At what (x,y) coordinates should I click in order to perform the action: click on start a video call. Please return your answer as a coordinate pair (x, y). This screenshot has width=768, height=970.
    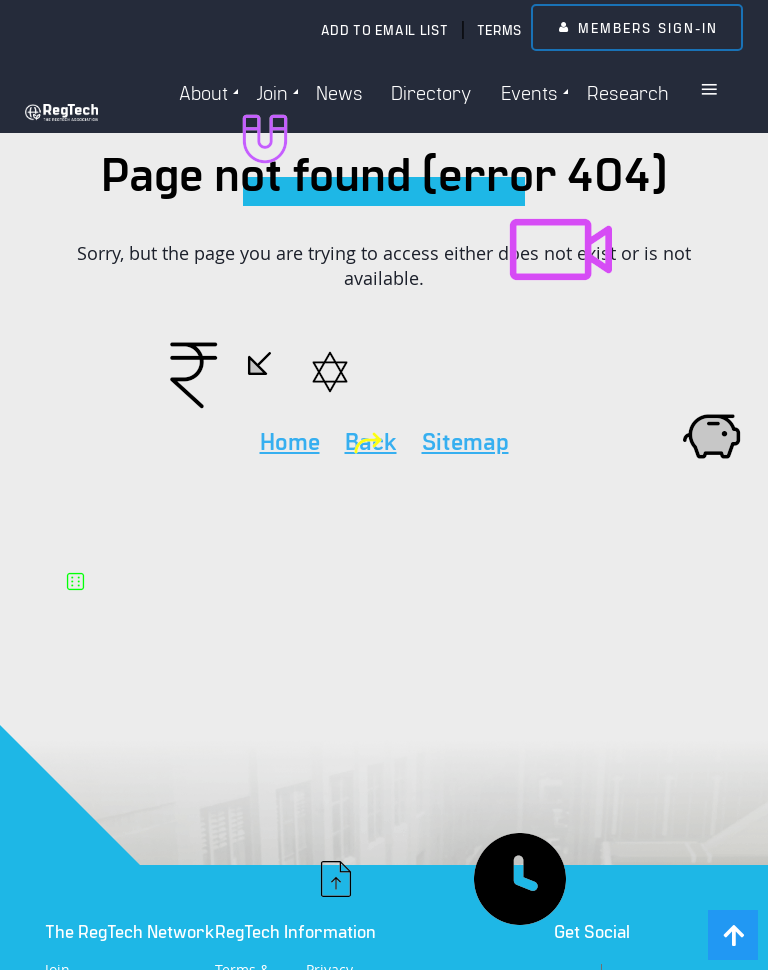
    Looking at the image, I should click on (557, 249).